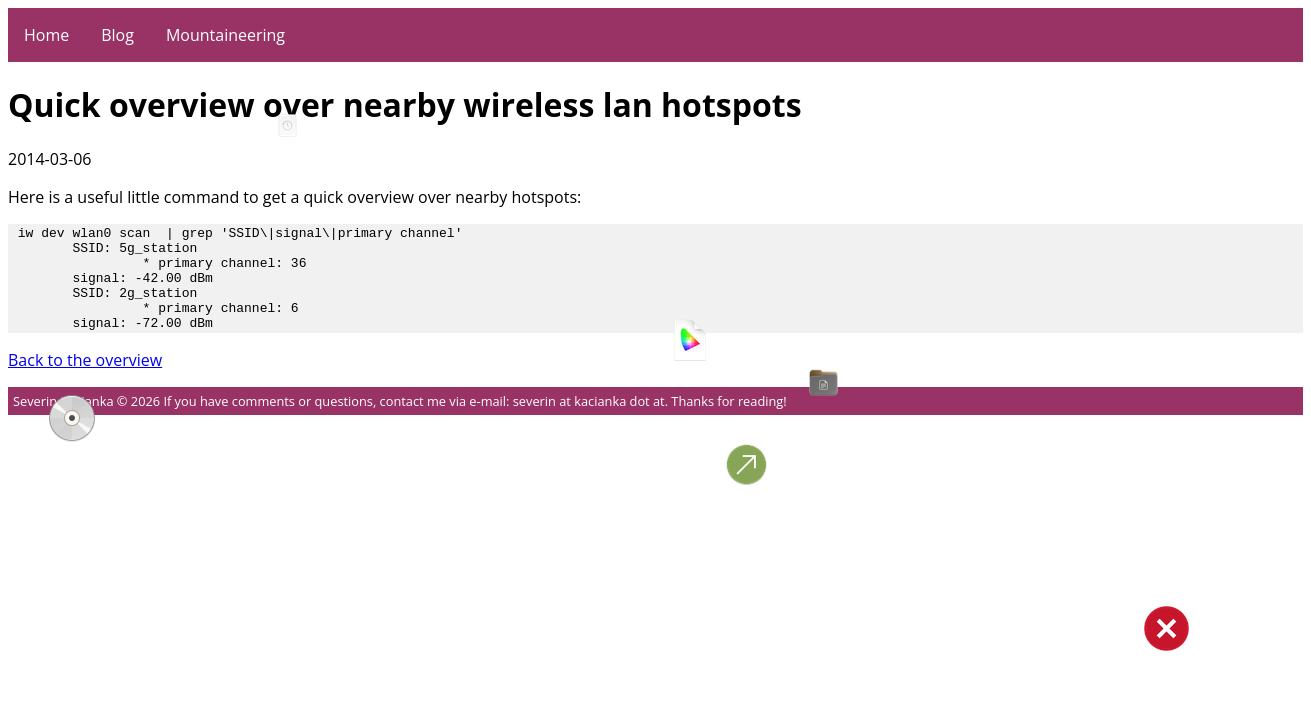  What do you see at coordinates (746, 464) in the screenshot?
I see `indicates a symbolic link or shortcut to another file` at bounding box center [746, 464].